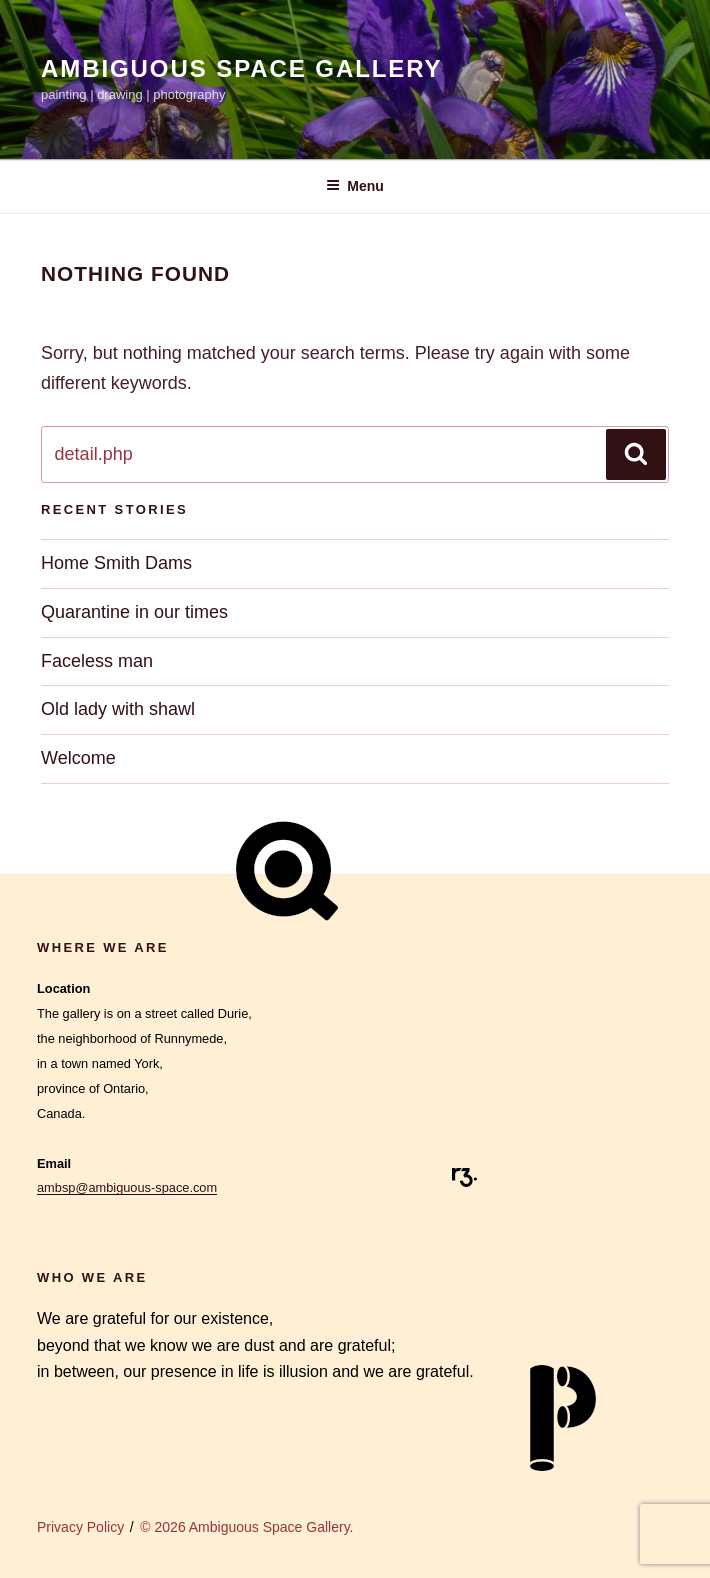 Image resolution: width=710 pixels, height=1578 pixels. Describe the element at coordinates (563, 1418) in the screenshot. I see `open piped app` at that location.